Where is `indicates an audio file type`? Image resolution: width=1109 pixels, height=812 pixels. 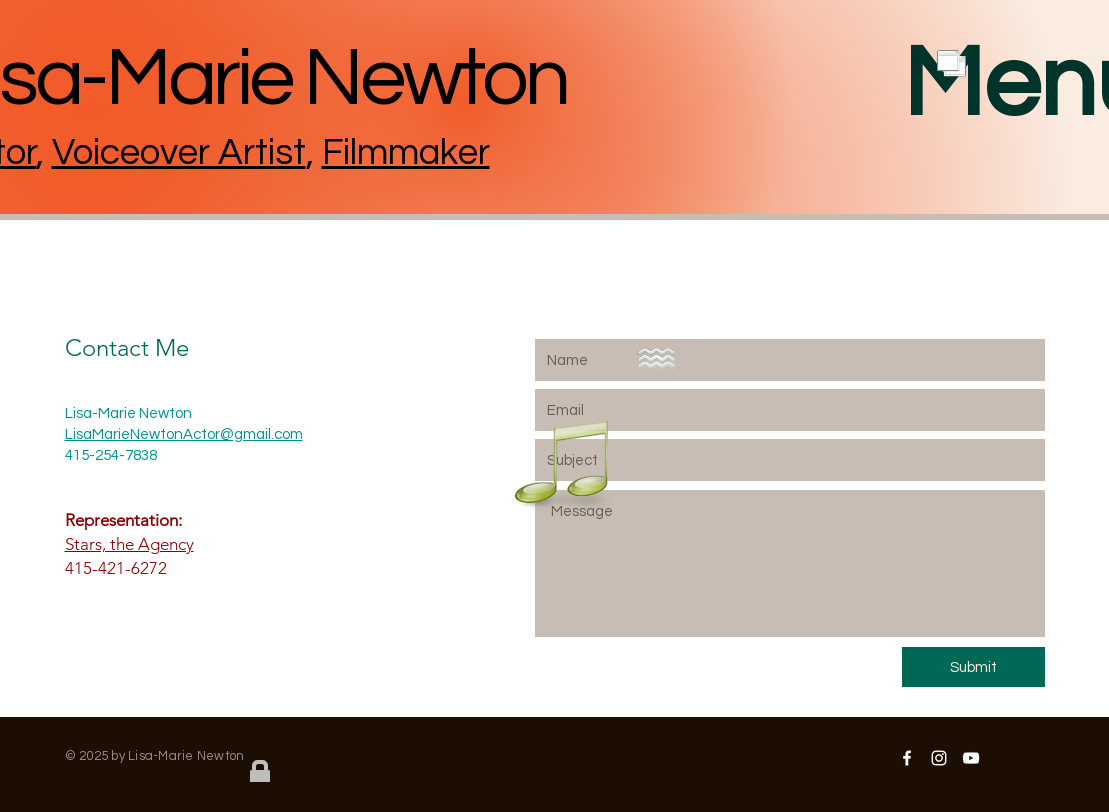
indicates an audio file type is located at coordinates (561, 463).